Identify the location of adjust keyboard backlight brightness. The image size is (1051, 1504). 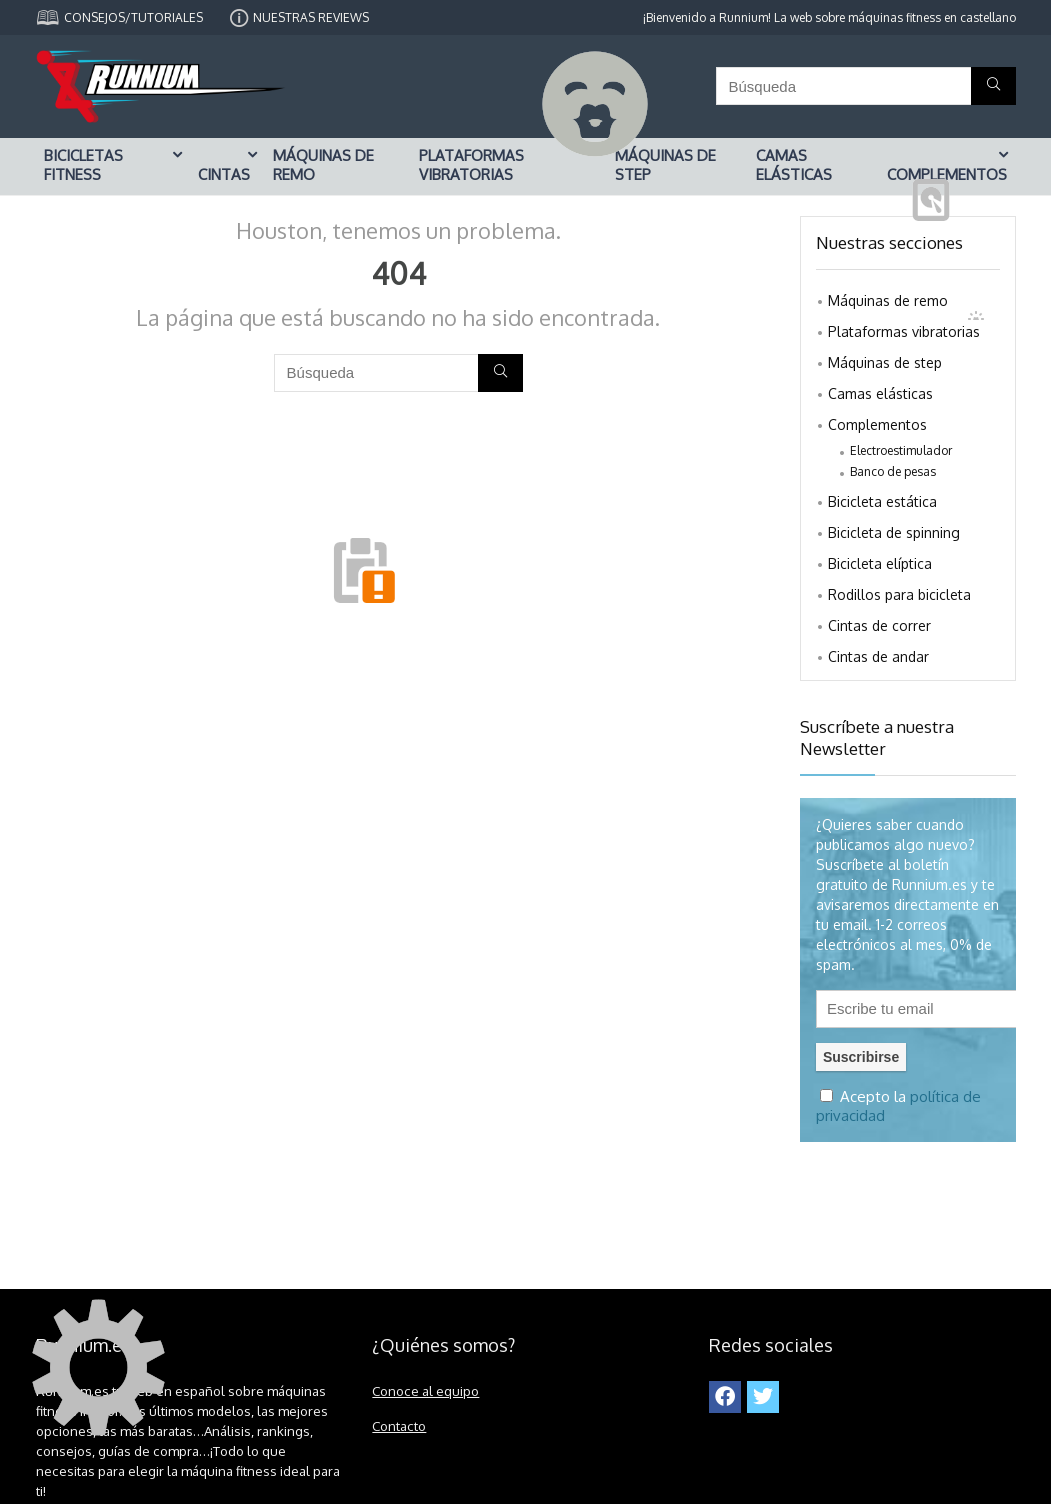
(976, 316).